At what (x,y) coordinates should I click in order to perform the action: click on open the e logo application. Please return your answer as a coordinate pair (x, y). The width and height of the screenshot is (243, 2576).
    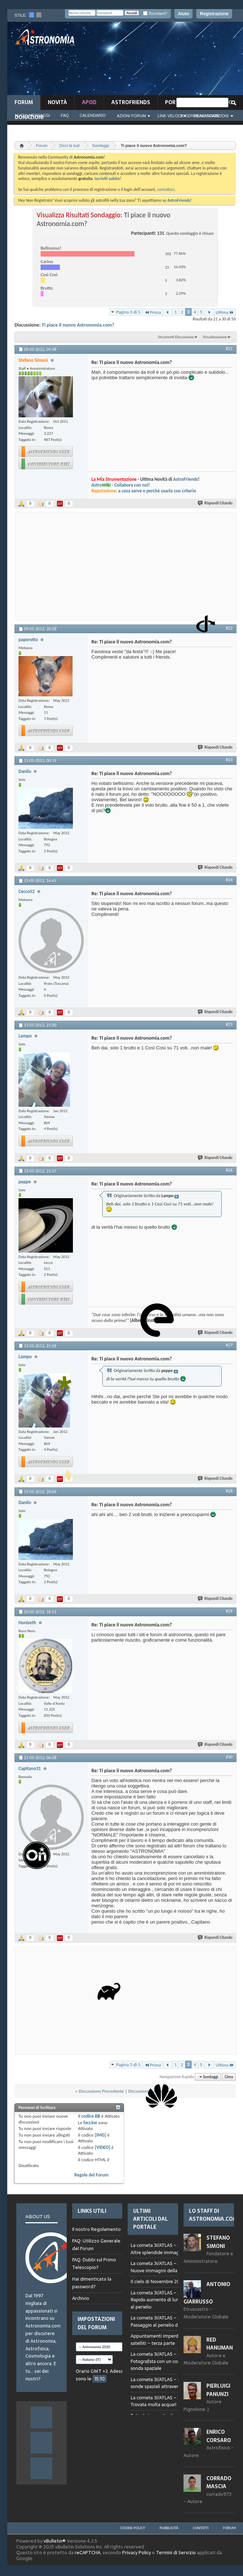
    Looking at the image, I should click on (157, 1320).